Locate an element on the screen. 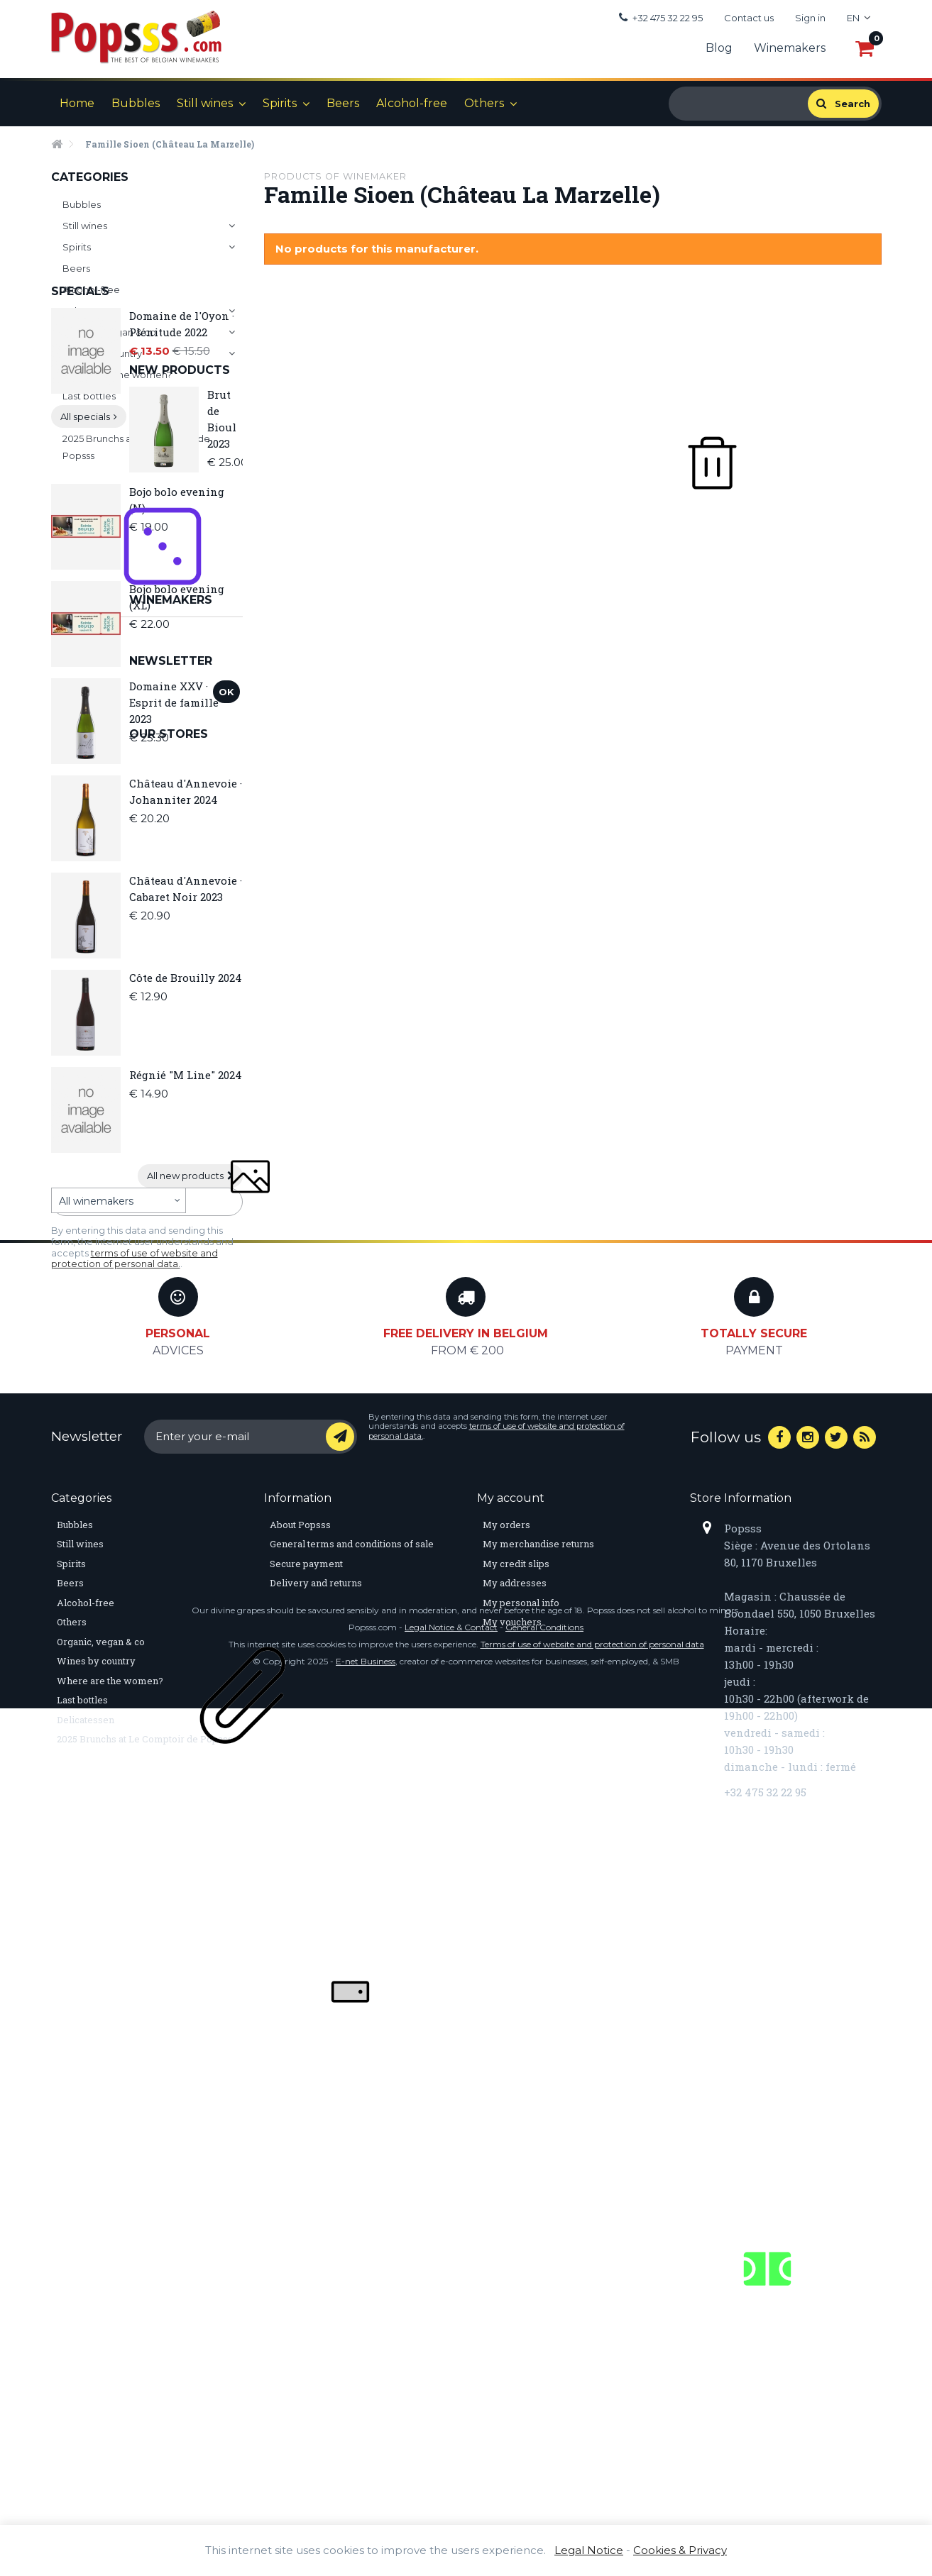 The width and height of the screenshot is (932, 2576). attach a file to your message is located at coordinates (244, 1695).